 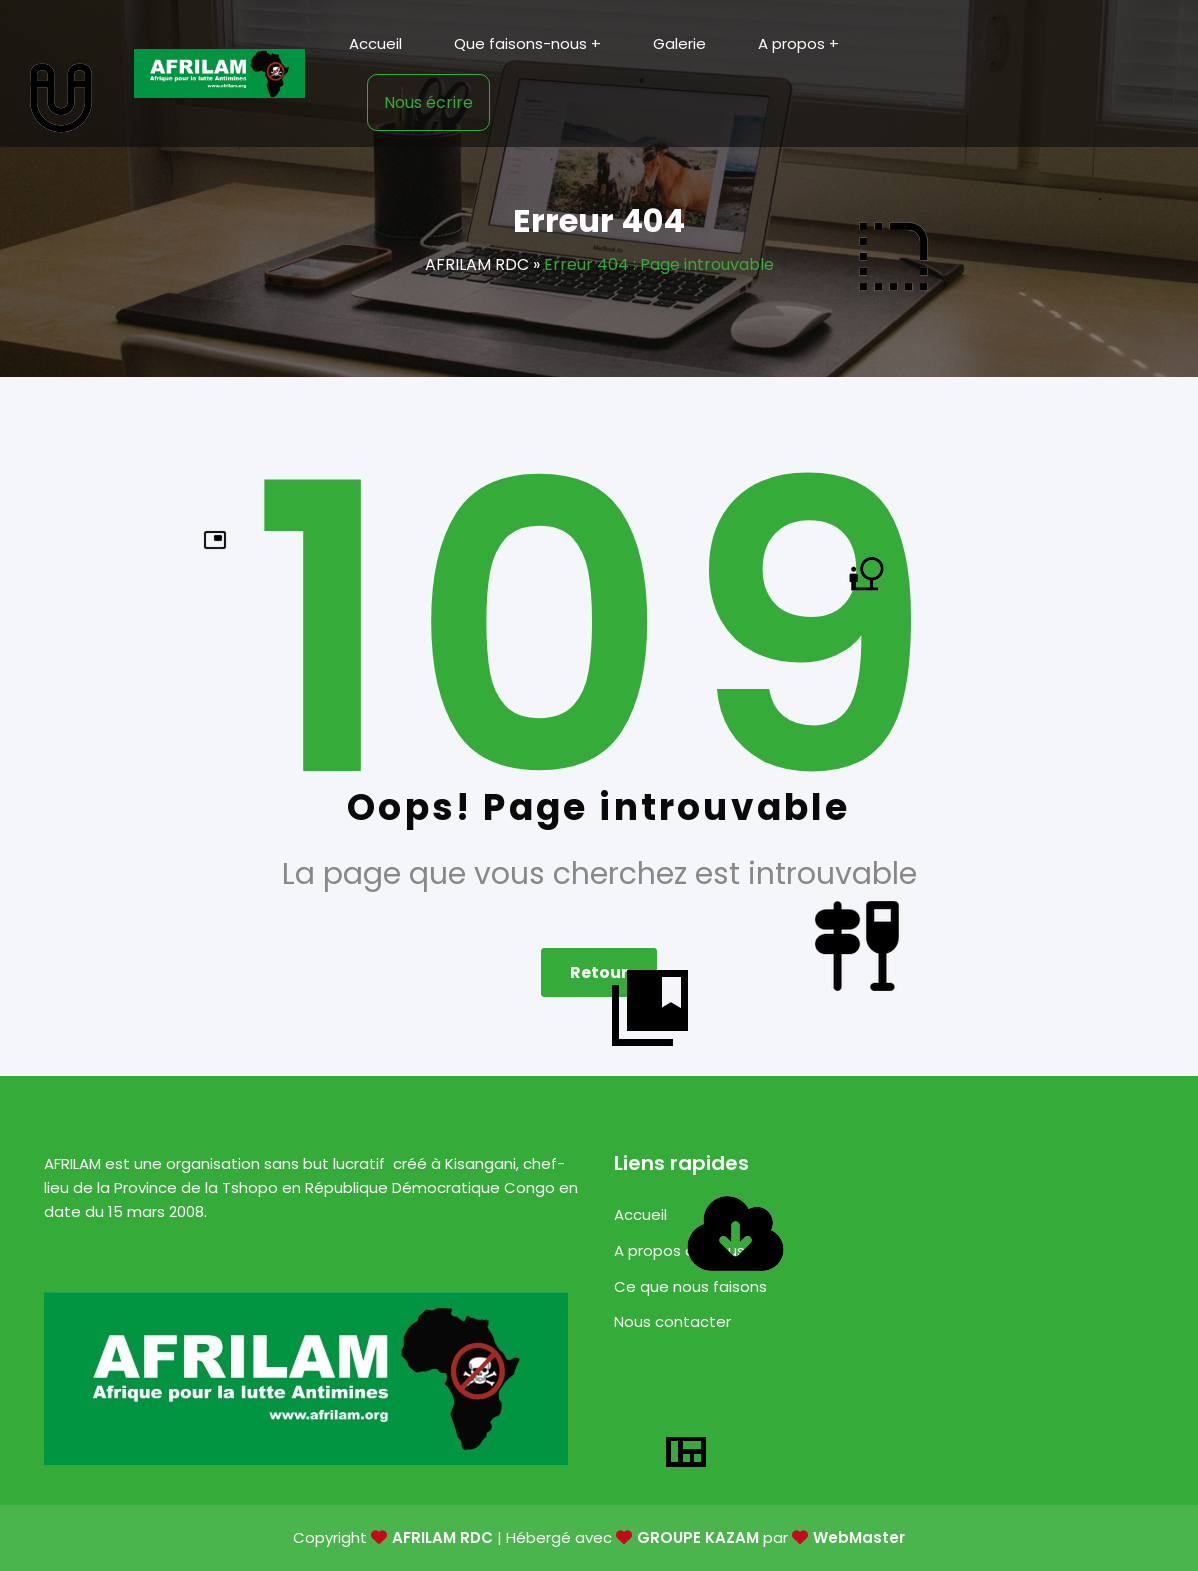 What do you see at coordinates (685, 1453) in the screenshot?
I see `switch to quilt or mosaic layout view` at bounding box center [685, 1453].